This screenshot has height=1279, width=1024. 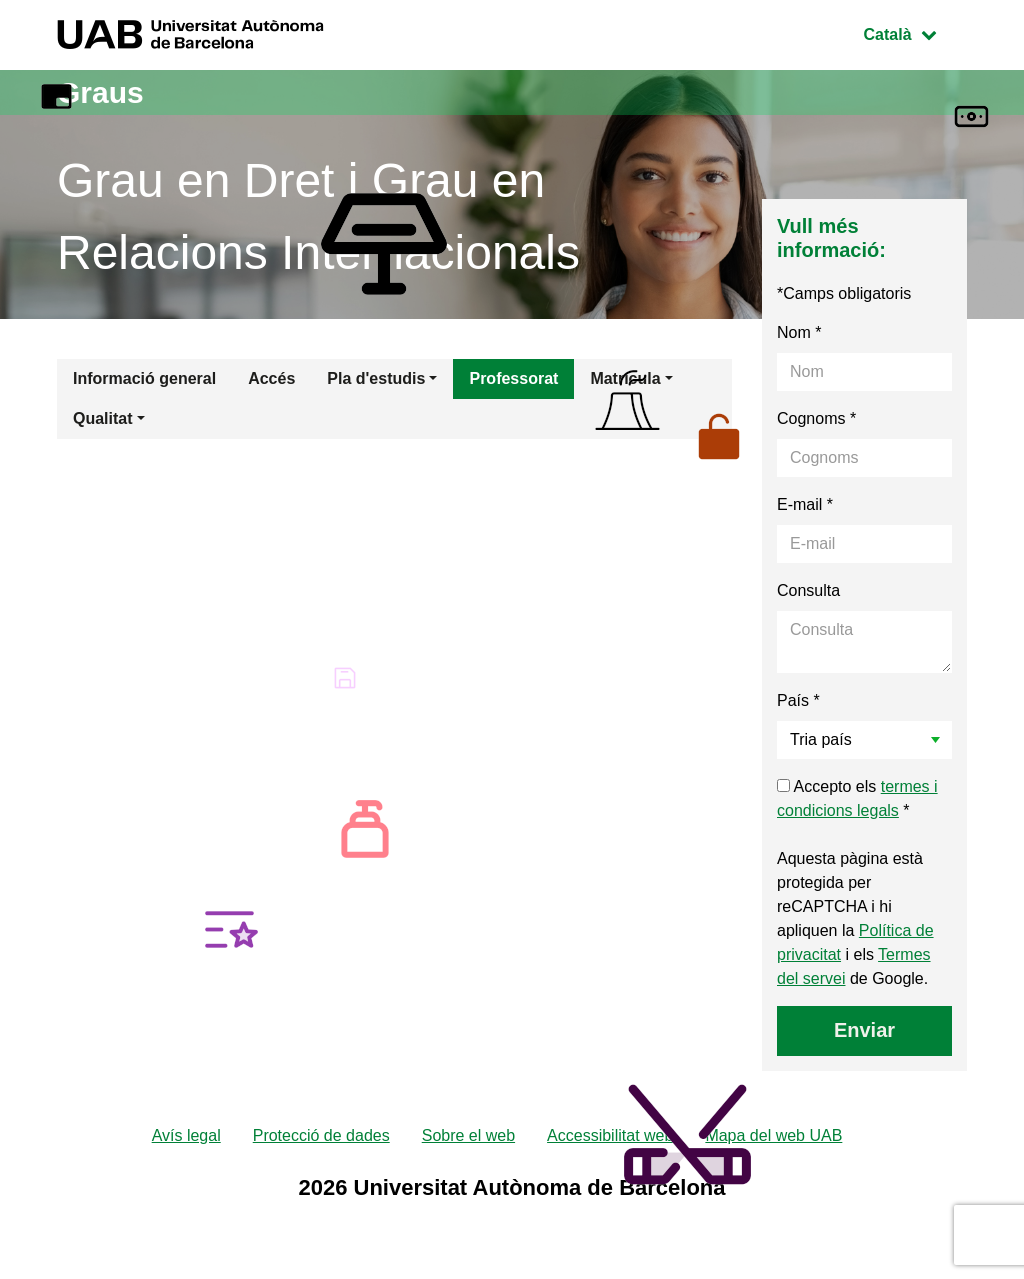 I want to click on access hand washing or hygiene instructions, so click(x=365, y=830).